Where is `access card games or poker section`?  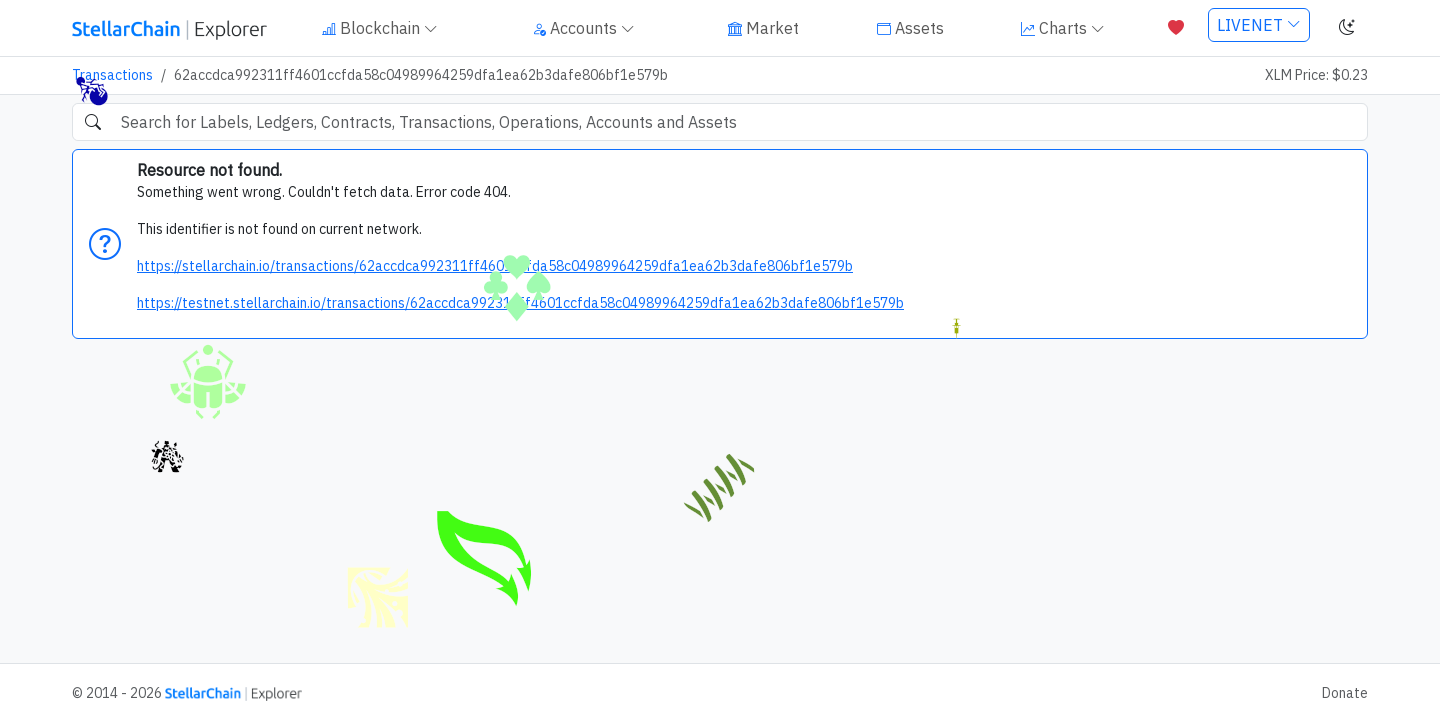 access card games or poker section is located at coordinates (517, 288).